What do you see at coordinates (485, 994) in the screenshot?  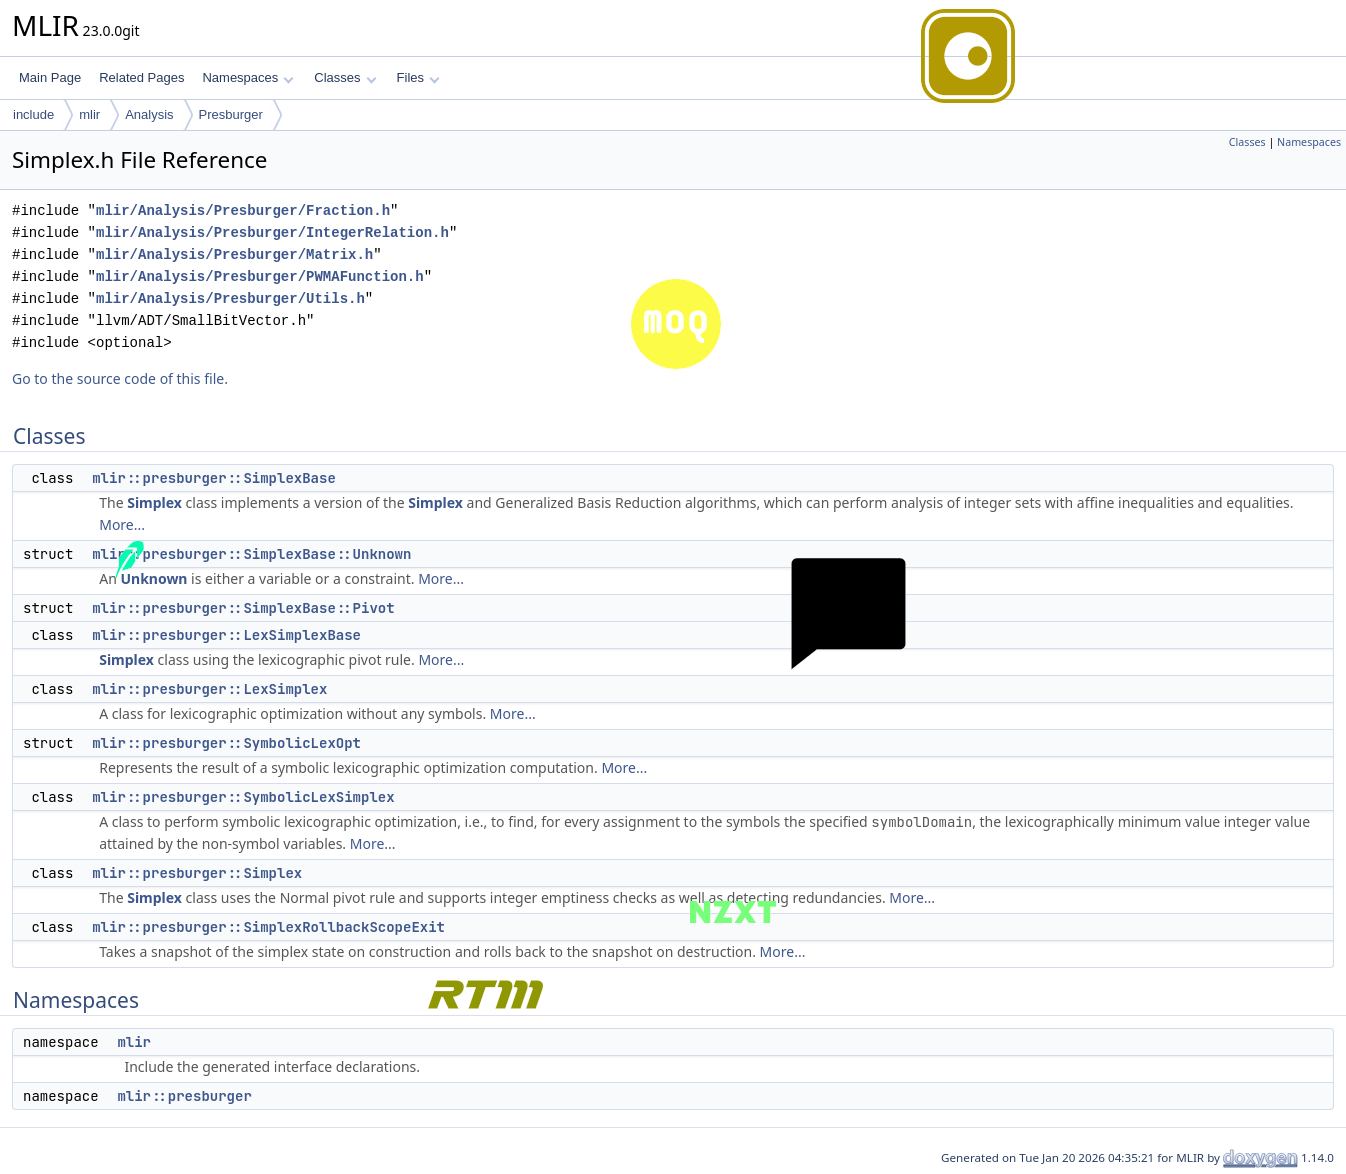 I see `RTM (Remember The Milk) app logo` at bounding box center [485, 994].